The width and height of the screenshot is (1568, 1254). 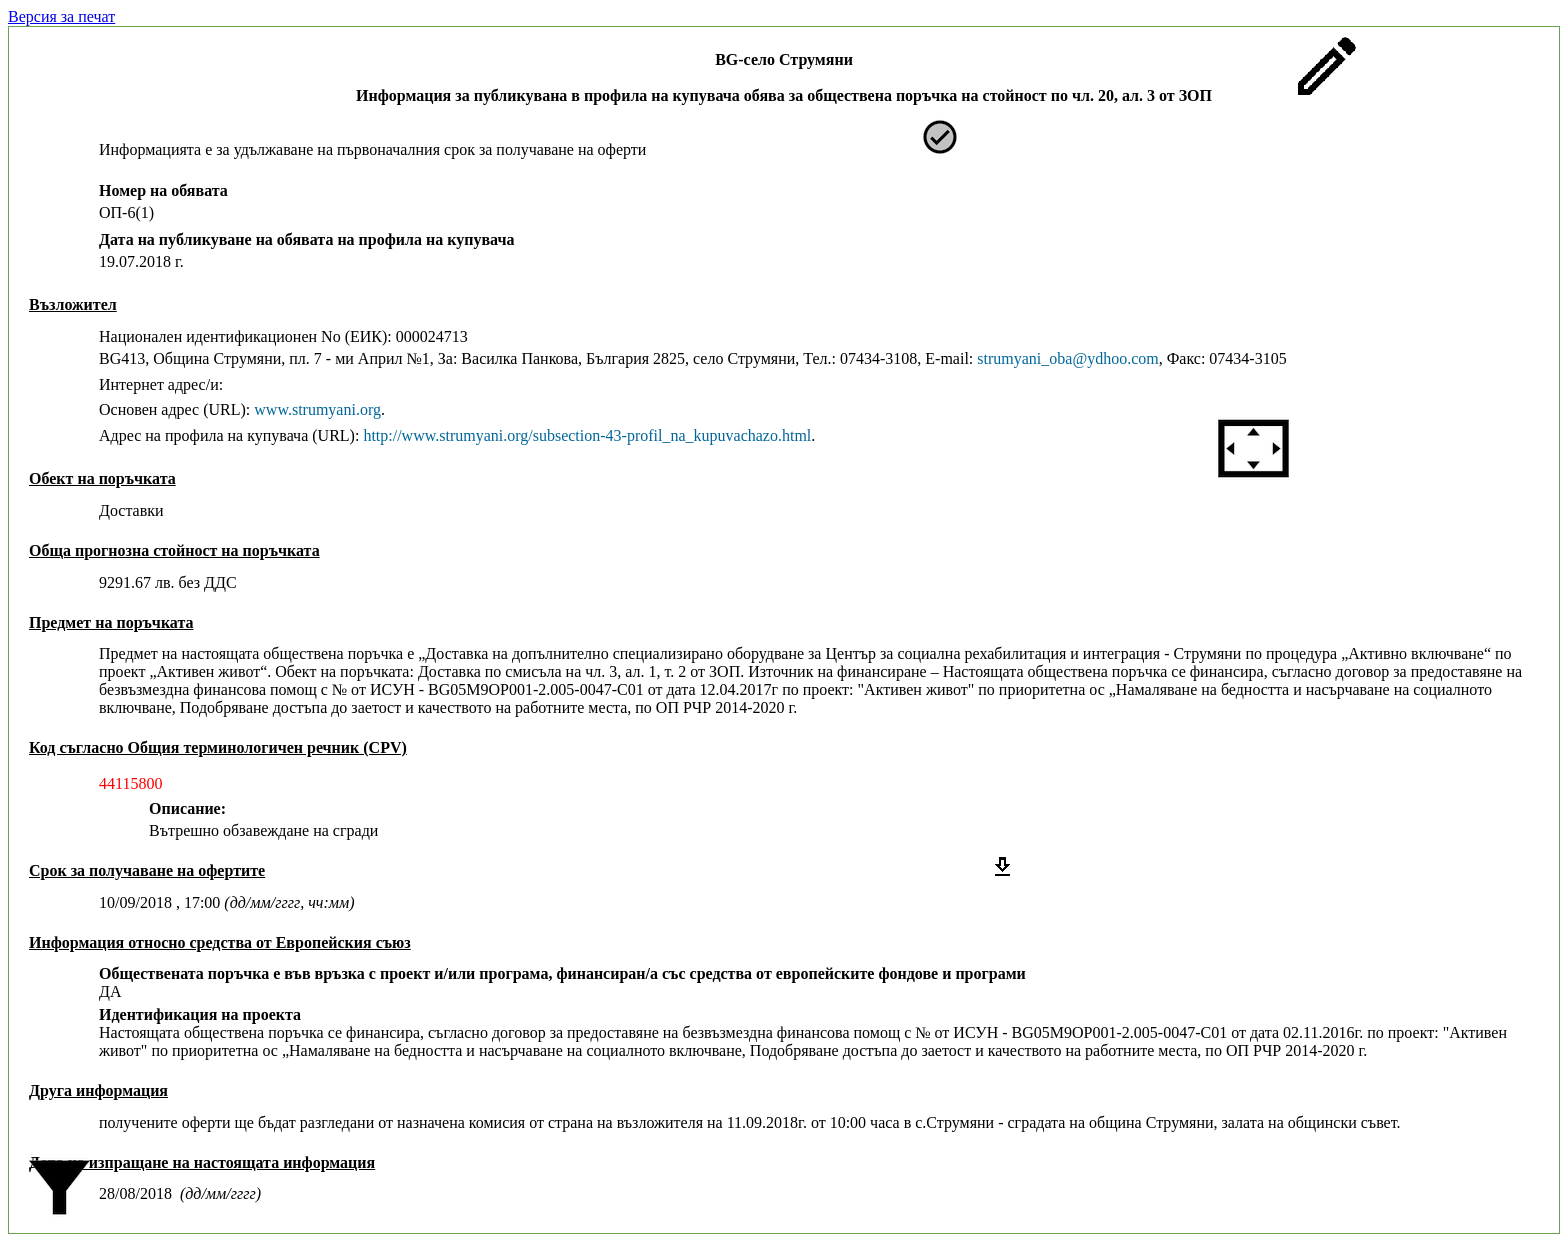 I want to click on create or compose new content, so click(x=1327, y=66).